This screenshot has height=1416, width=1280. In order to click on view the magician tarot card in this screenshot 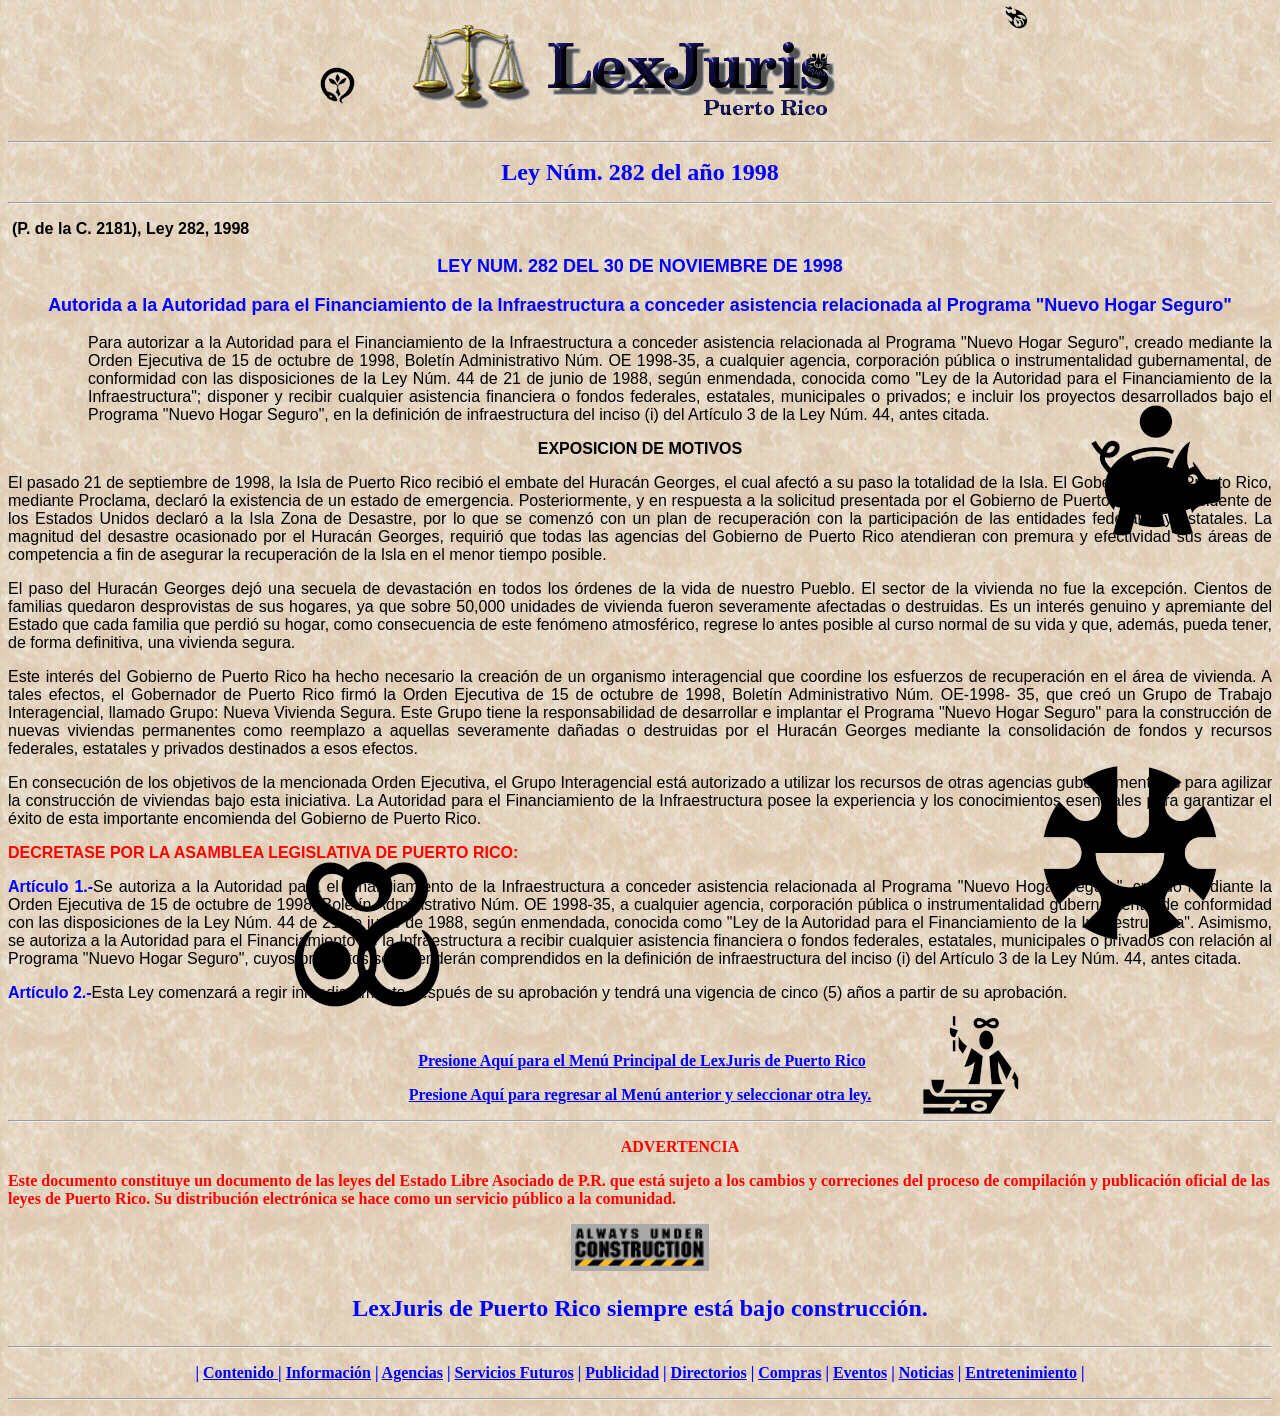, I will do `click(971, 1065)`.